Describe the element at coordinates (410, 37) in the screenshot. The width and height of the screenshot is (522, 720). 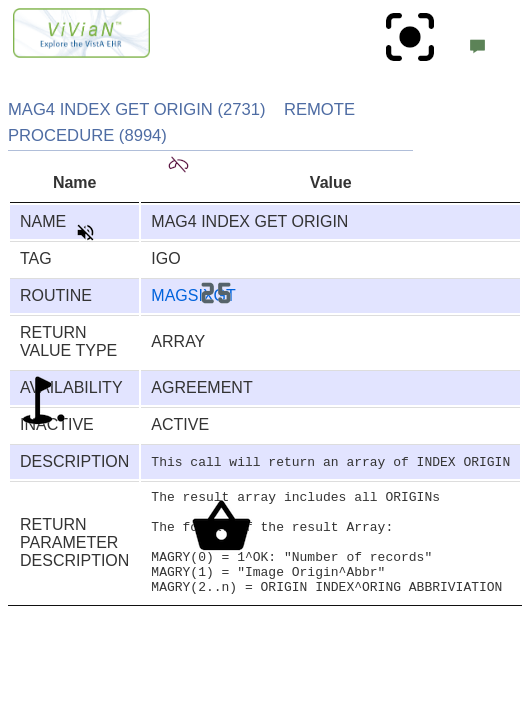
I see `capture a photo or screenshot` at that location.